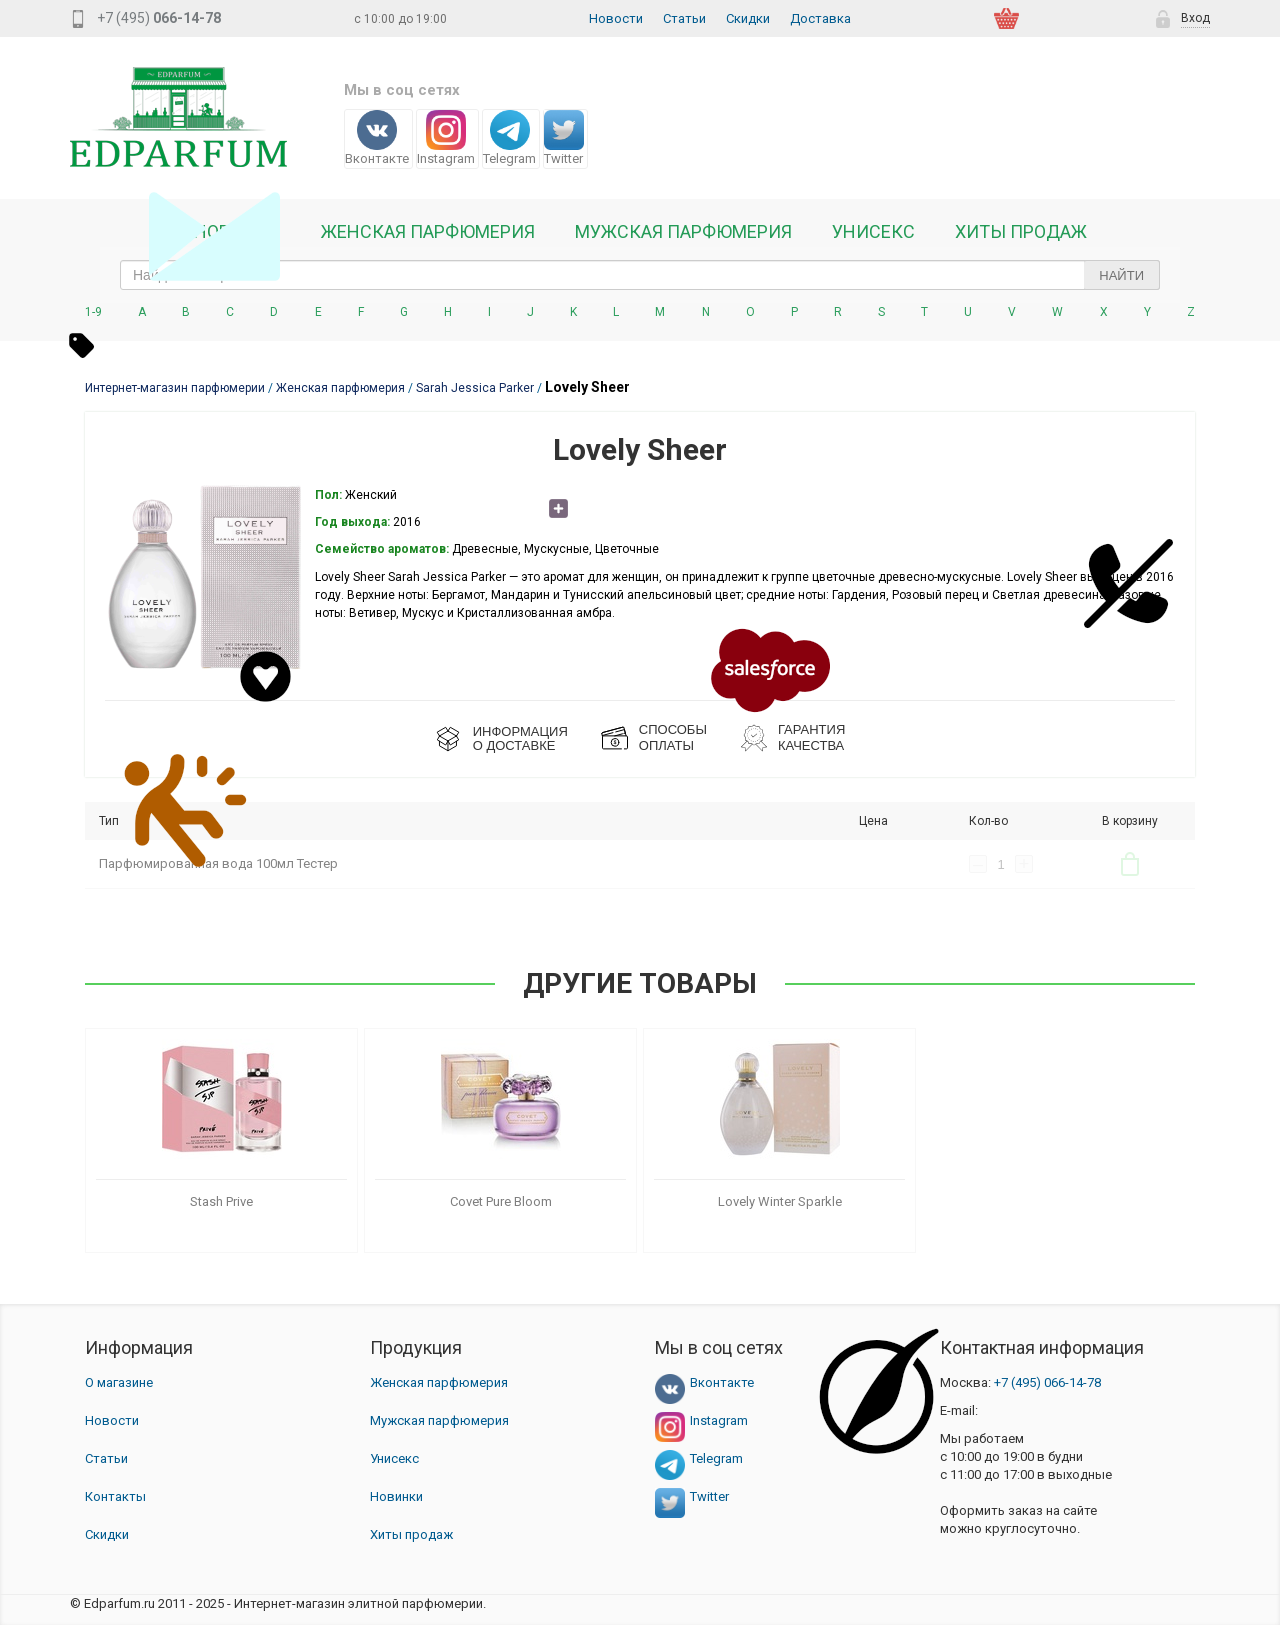 Image resolution: width=1280 pixels, height=1625 pixels. I want to click on Campaign Monitor logo, so click(214, 236).